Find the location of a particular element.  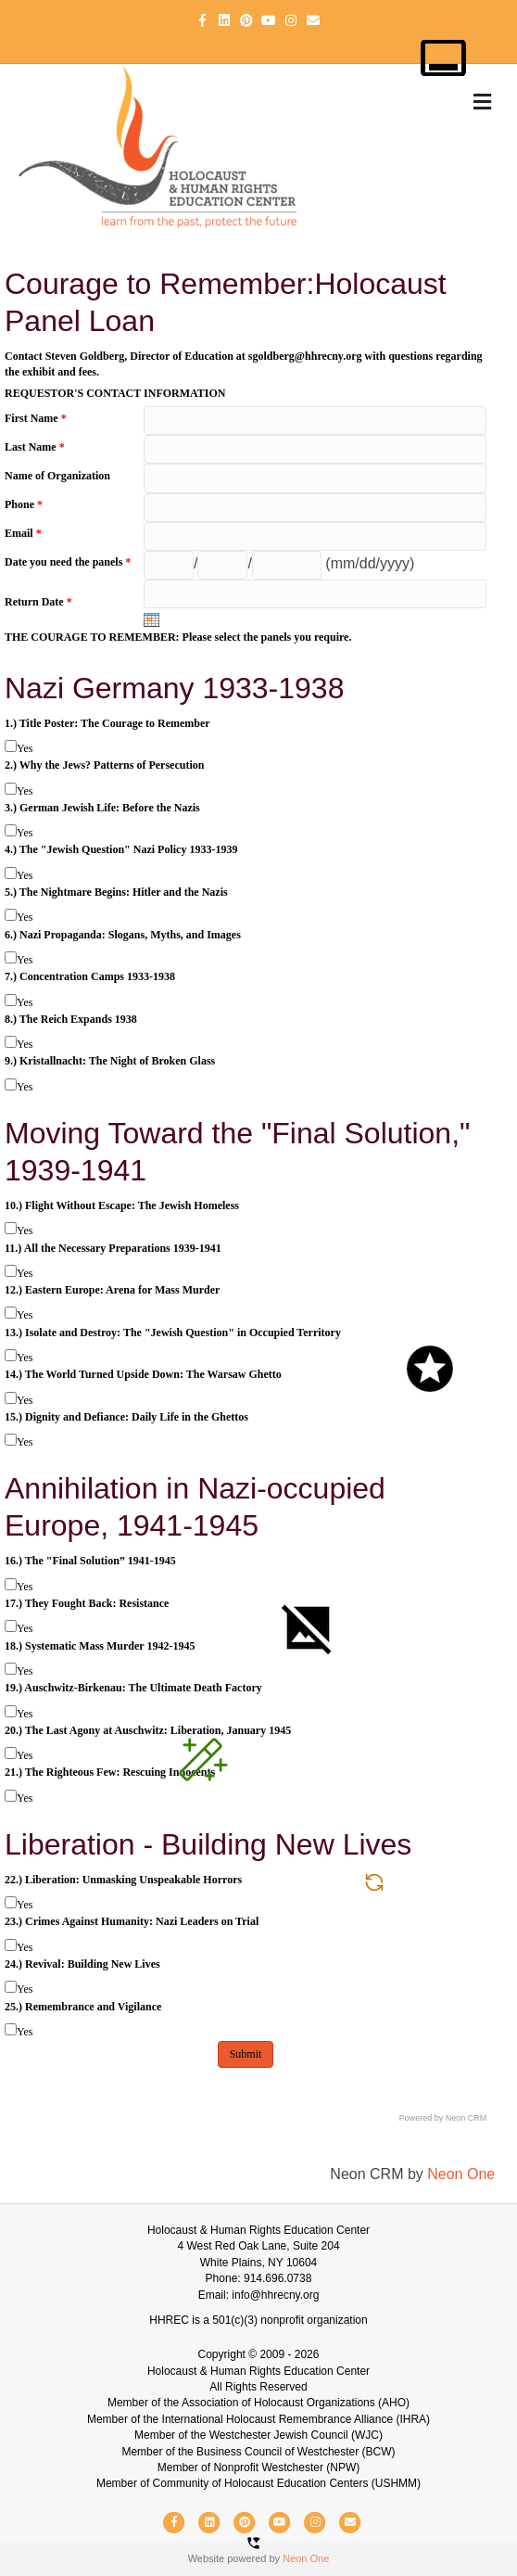

view favorites or starred items is located at coordinates (430, 1369).